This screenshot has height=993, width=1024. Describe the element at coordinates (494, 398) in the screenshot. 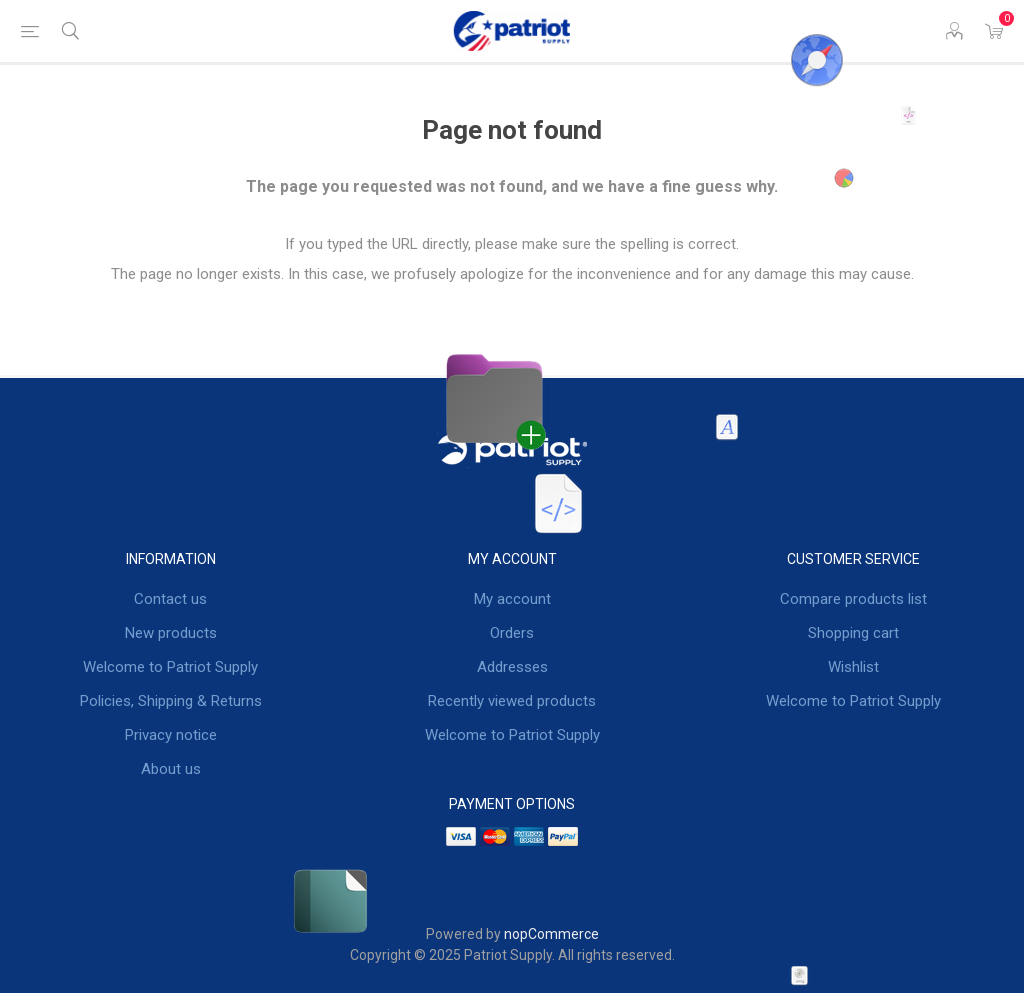

I see `create a new folder` at that location.